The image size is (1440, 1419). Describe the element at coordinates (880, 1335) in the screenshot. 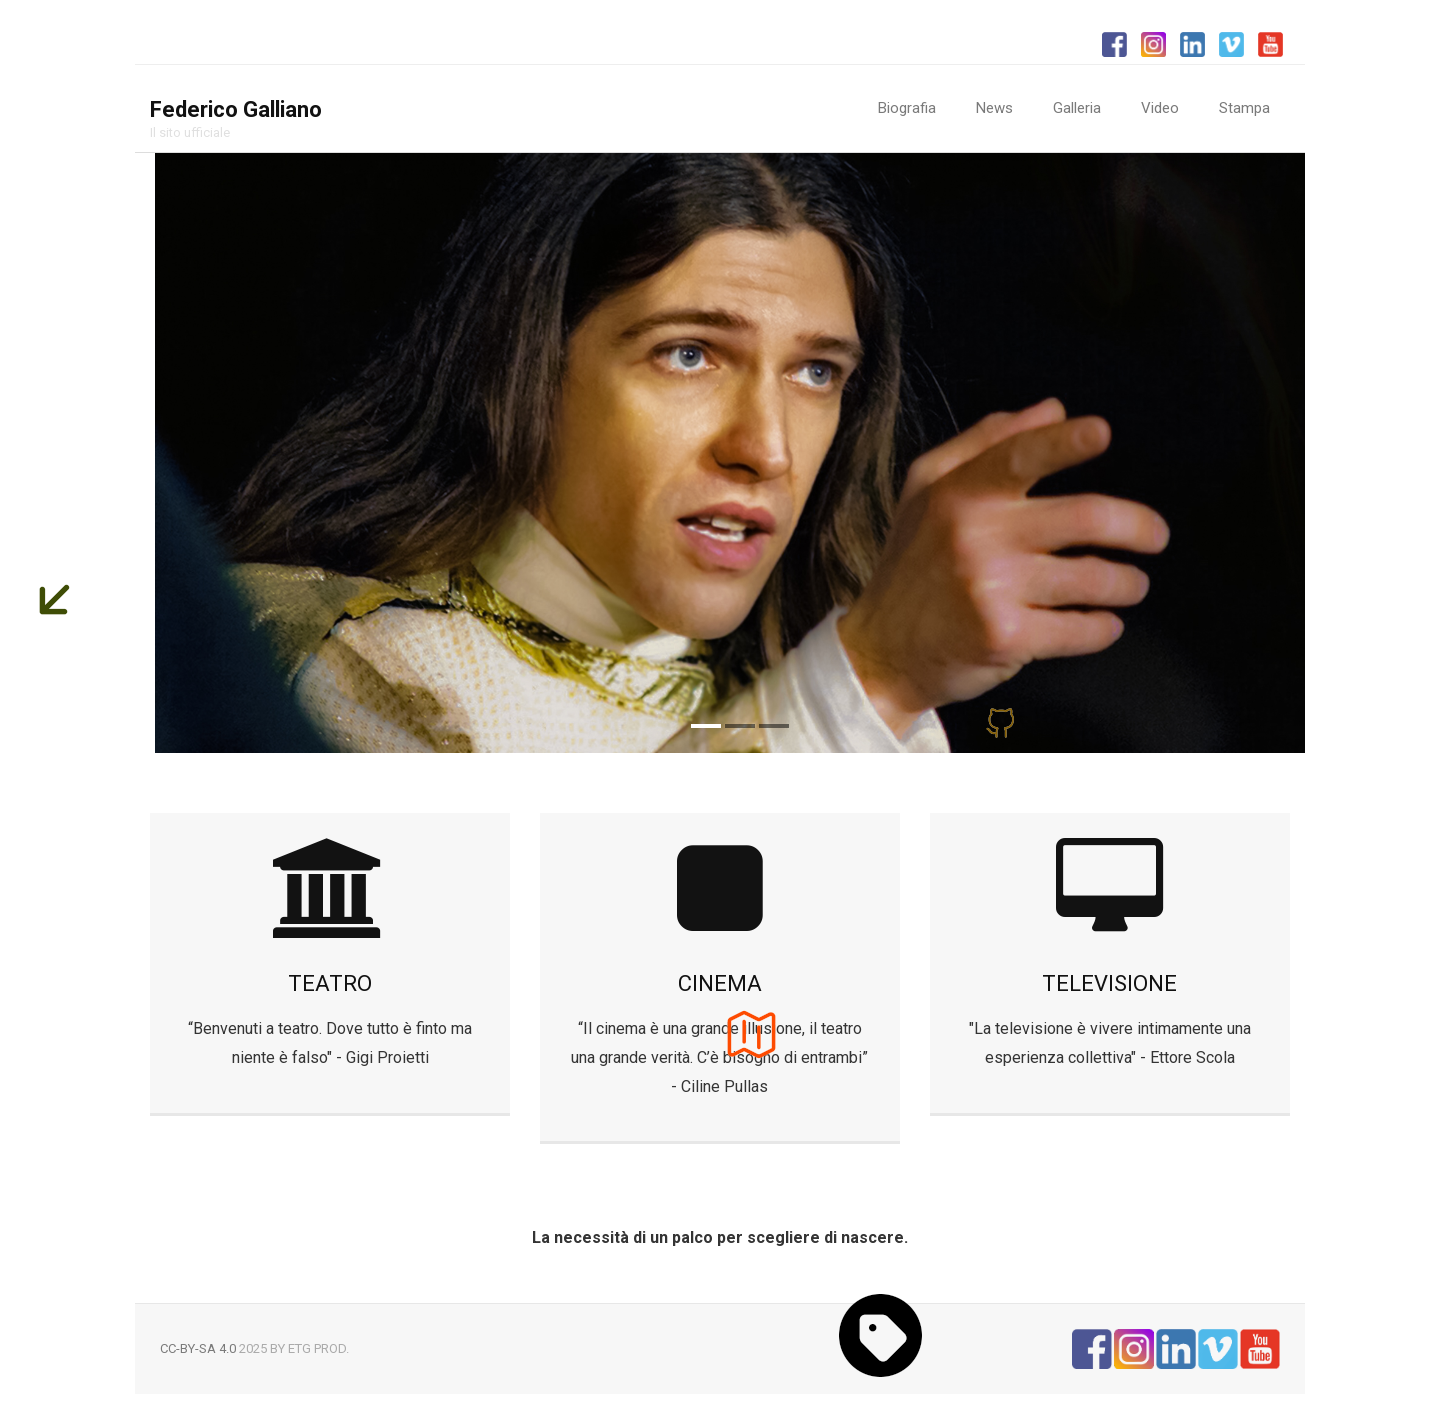

I see `view tagged items in your feed` at that location.